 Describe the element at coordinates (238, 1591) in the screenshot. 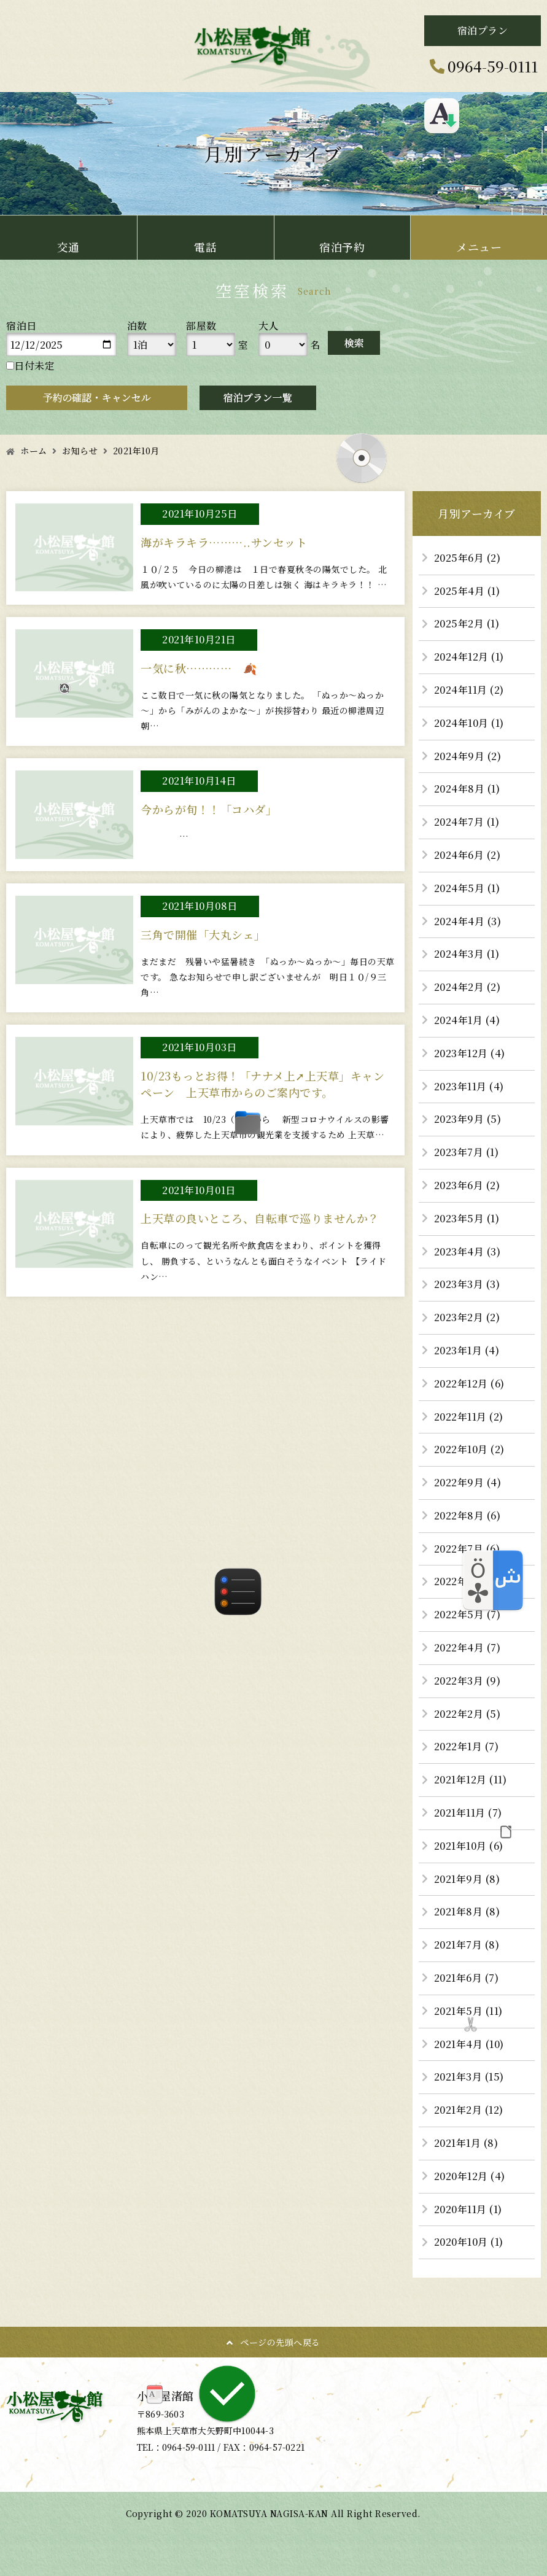

I see `open the reminders app` at that location.